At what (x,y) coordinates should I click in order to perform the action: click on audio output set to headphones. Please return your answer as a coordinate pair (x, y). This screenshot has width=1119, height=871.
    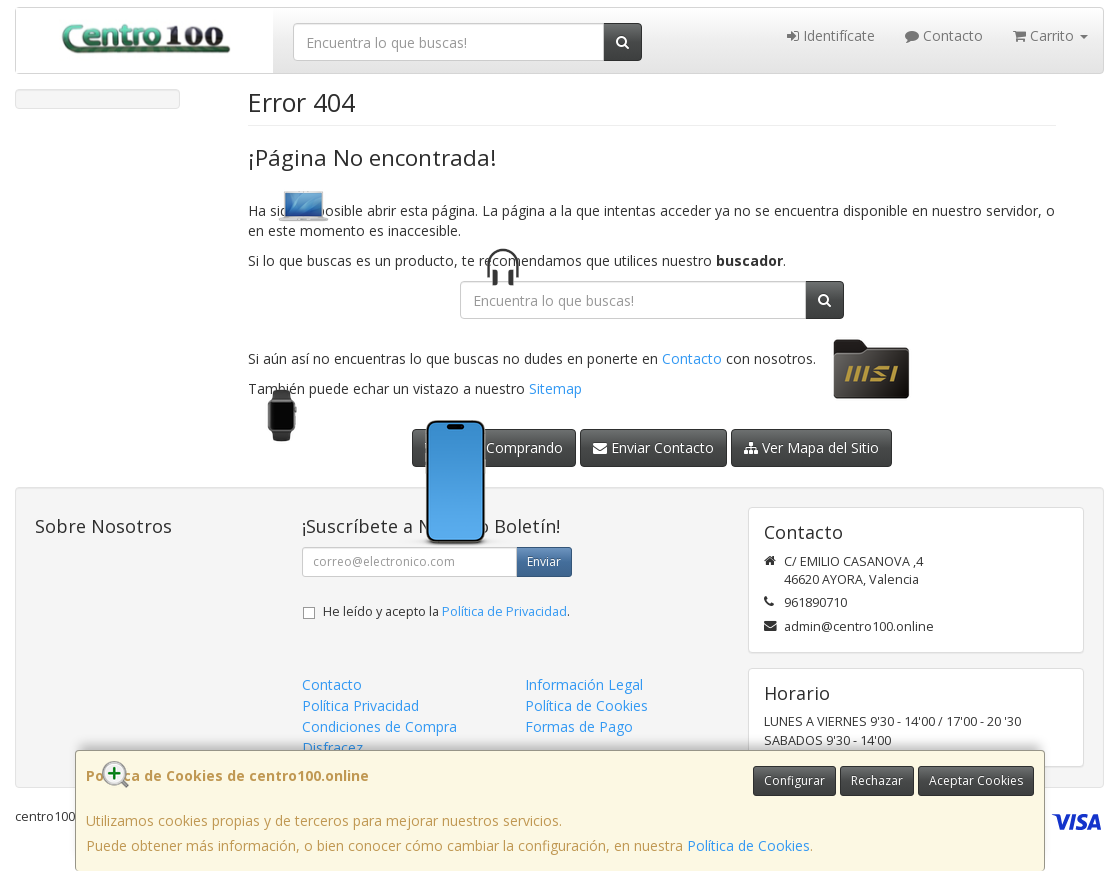
    Looking at the image, I should click on (503, 267).